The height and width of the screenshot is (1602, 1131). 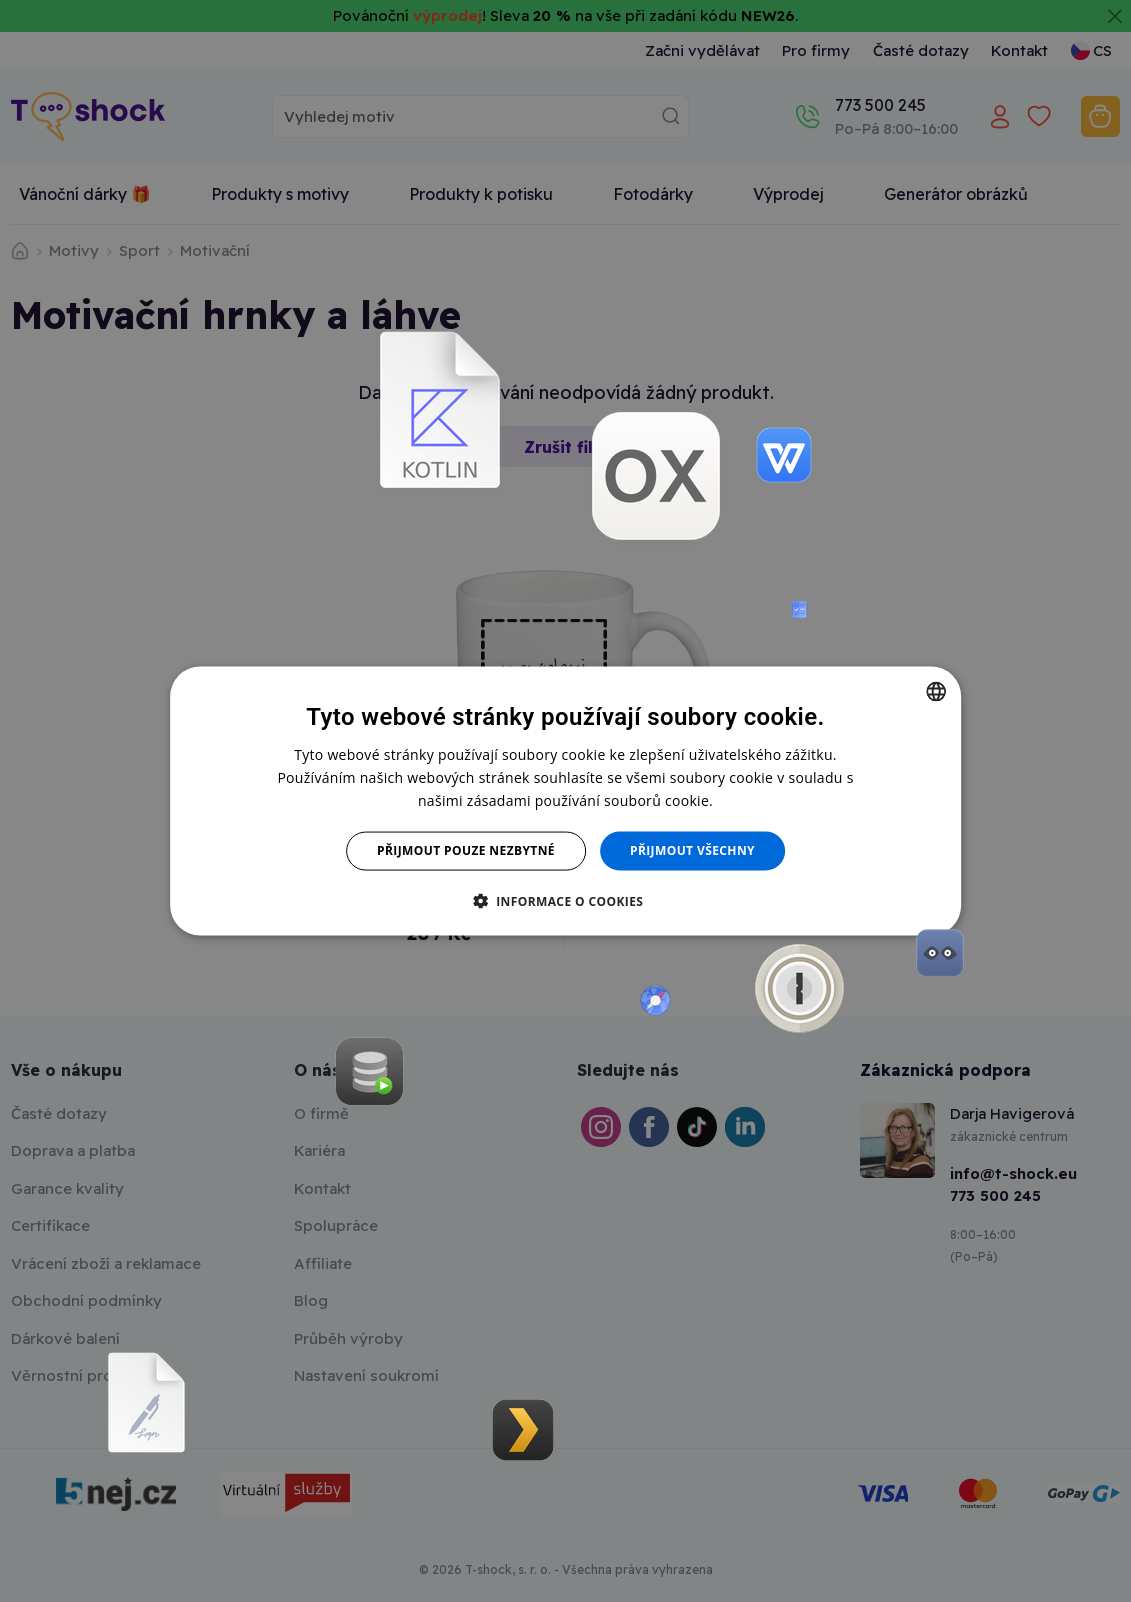 I want to click on open Oracle SQL Developer application, so click(x=369, y=1071).